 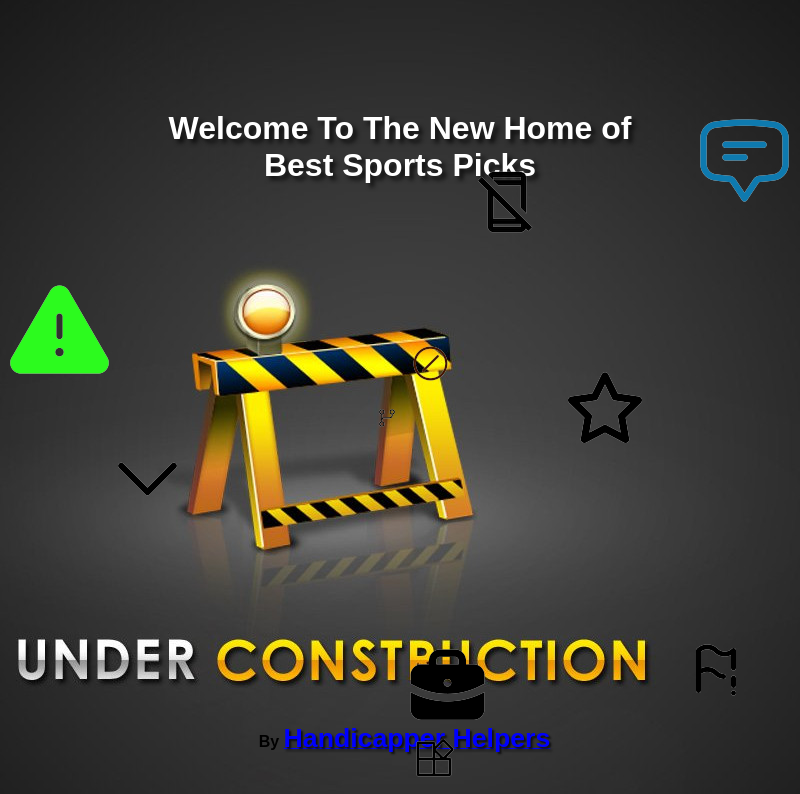 I want to click on open chat or messaging, so click(x=744, y=160).